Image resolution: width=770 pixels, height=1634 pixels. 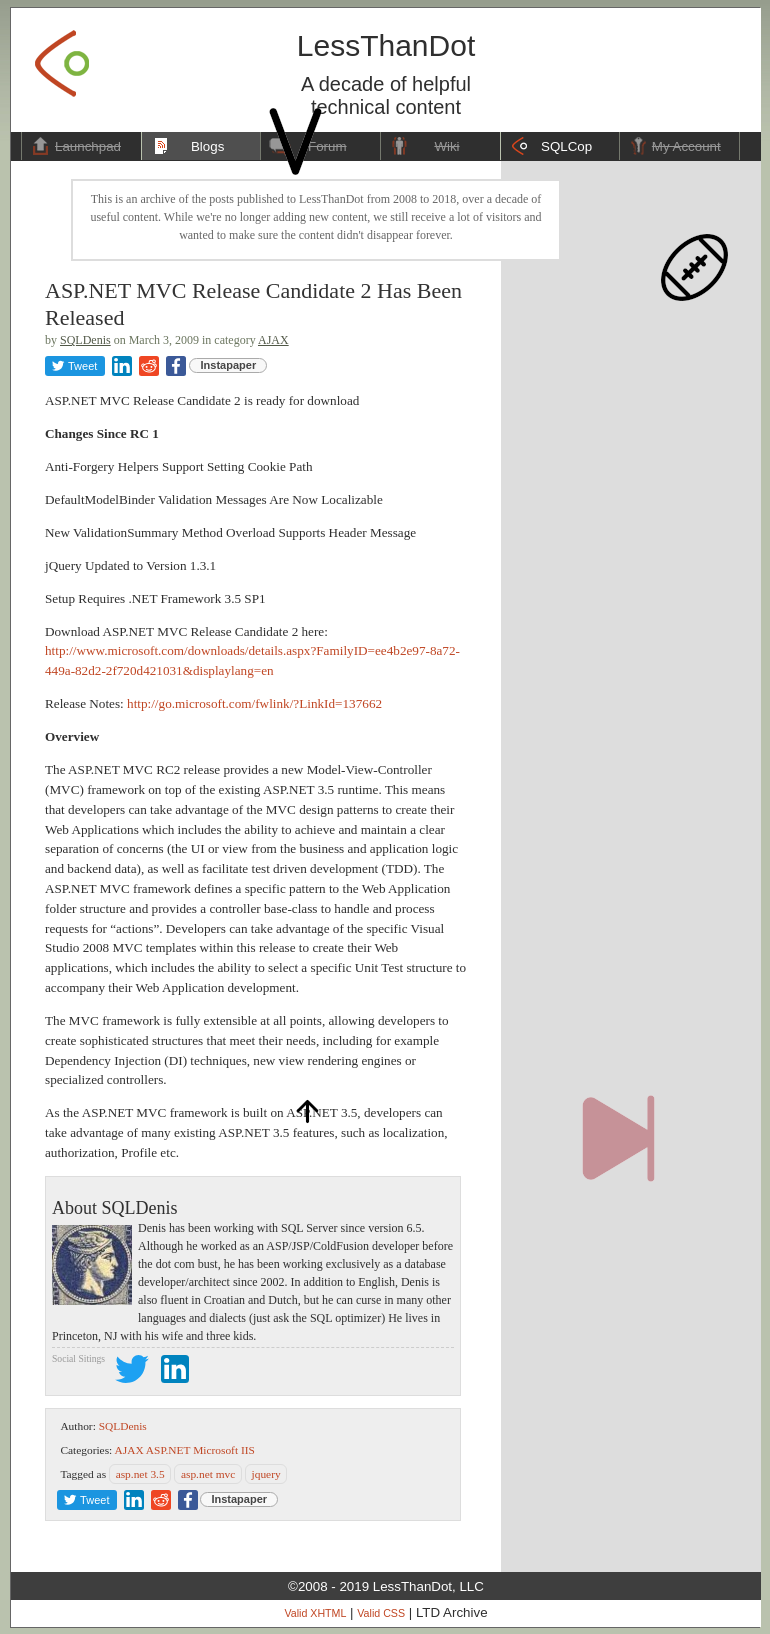 What do you see at coordinates (307, 1111) in the screenshot?
I see `scroll to top of page` at bounding box center [307, 1111].